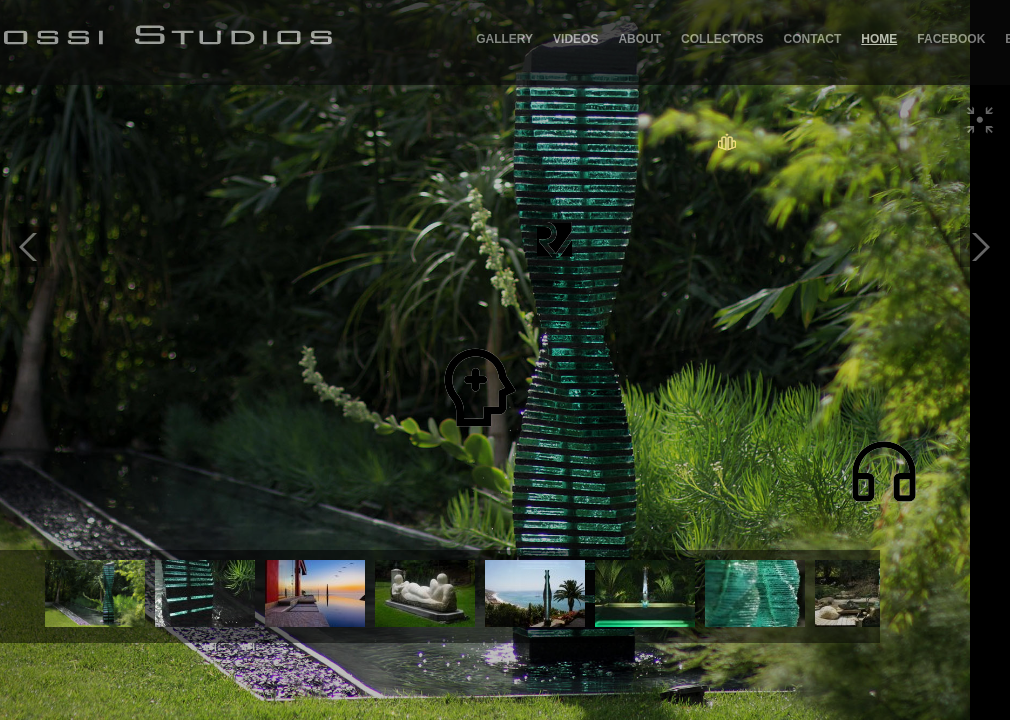  I want to click on access audio or music settings, so click(884, 473).